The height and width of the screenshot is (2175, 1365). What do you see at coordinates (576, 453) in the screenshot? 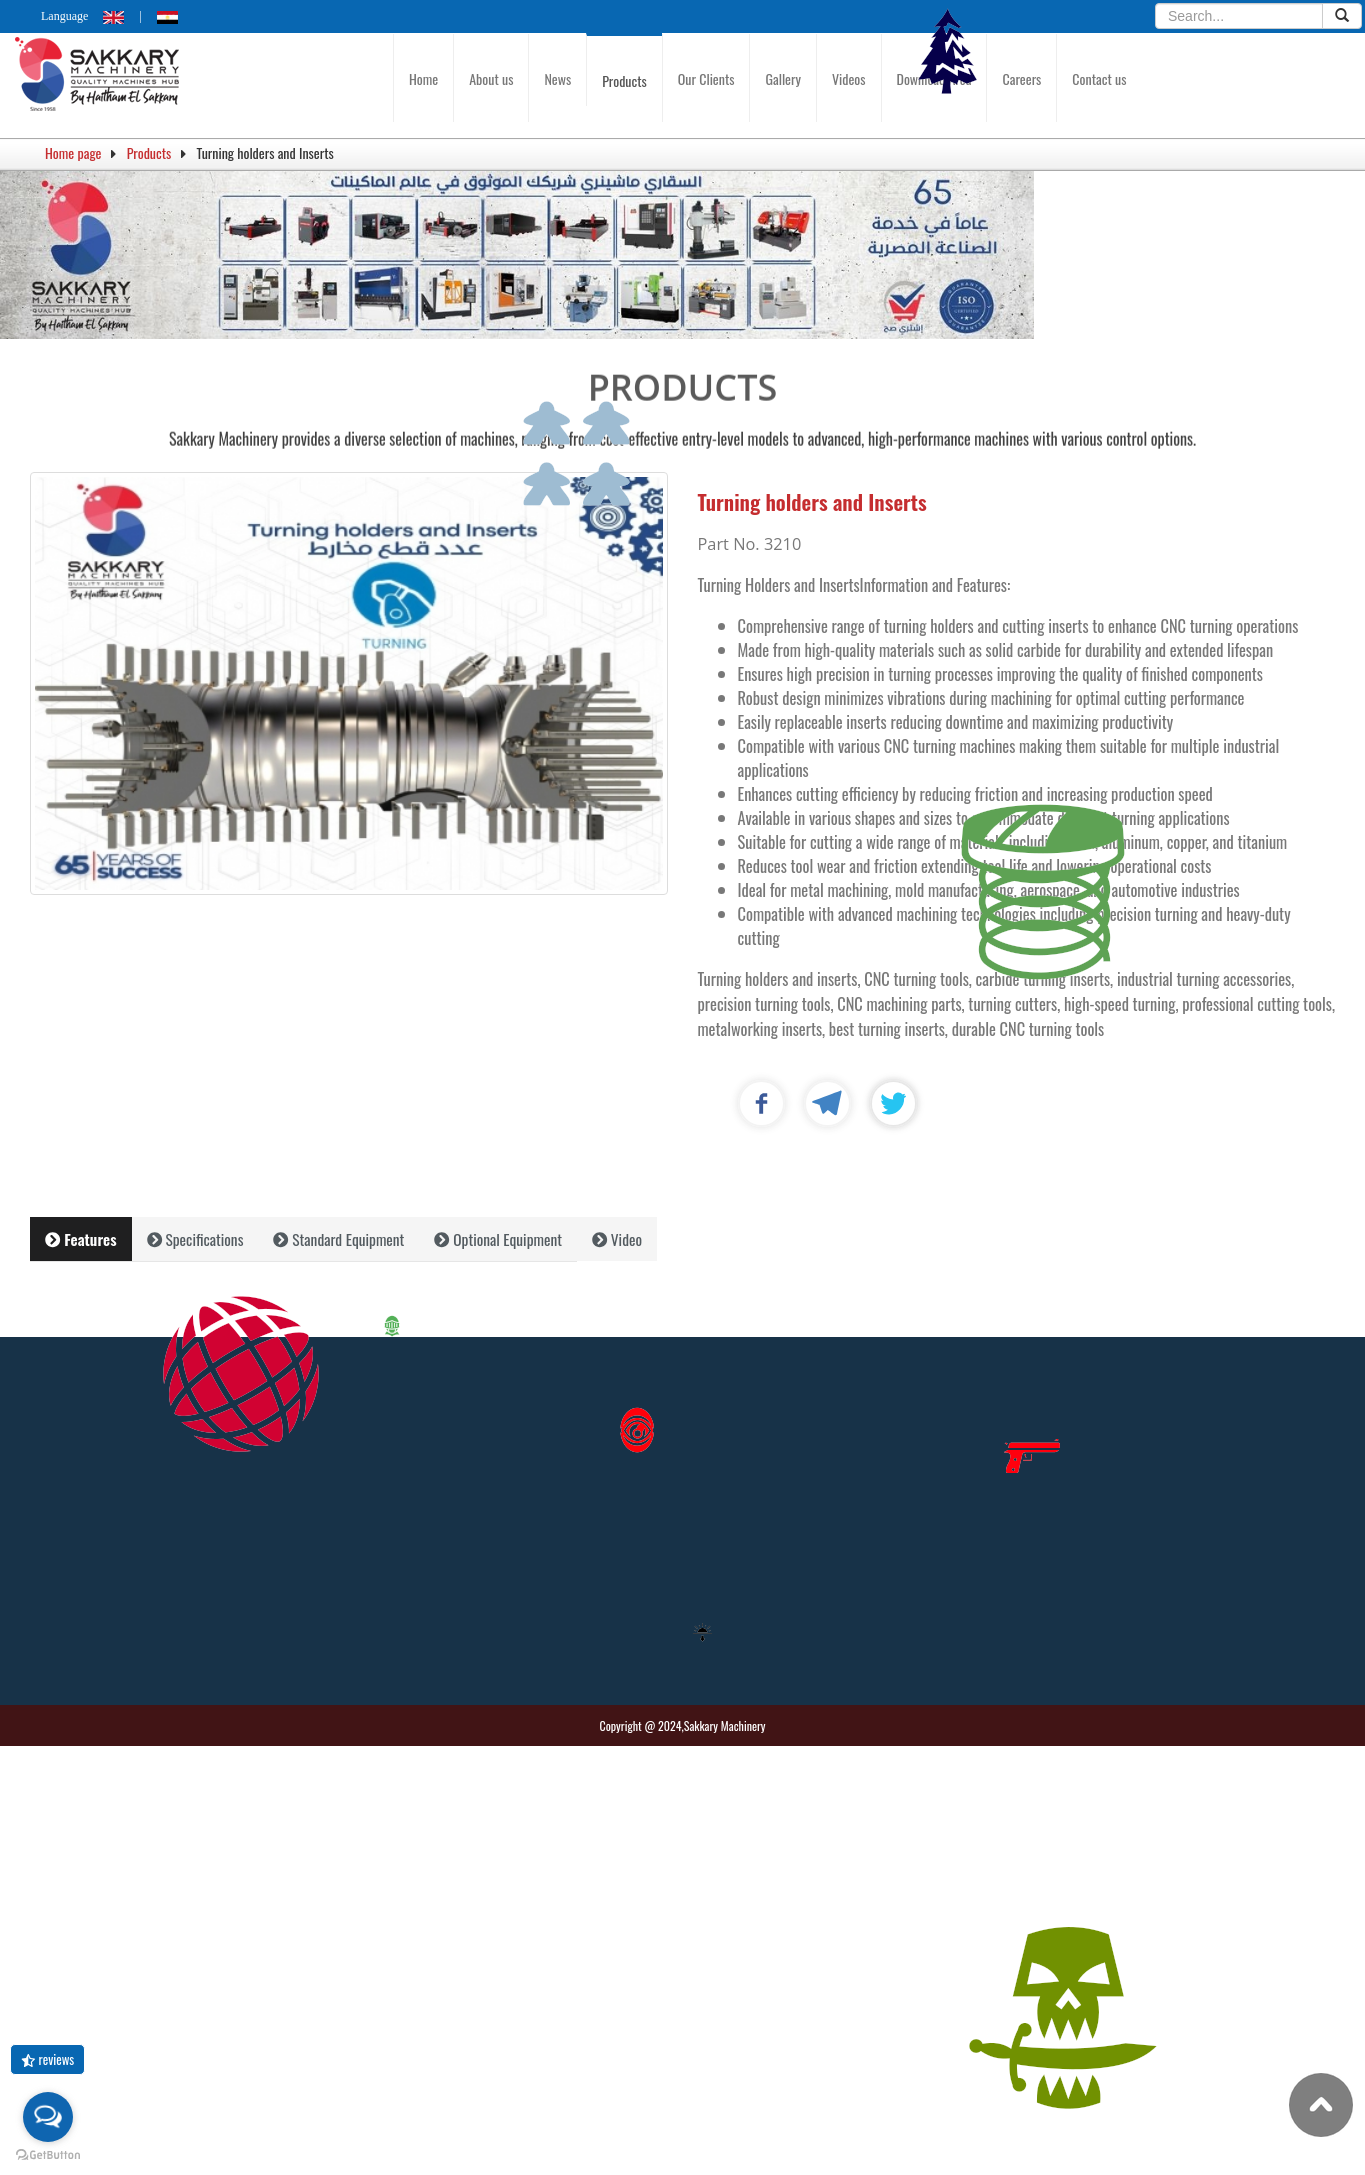
I see `view all players in the game` at bounding box center [576, 453].